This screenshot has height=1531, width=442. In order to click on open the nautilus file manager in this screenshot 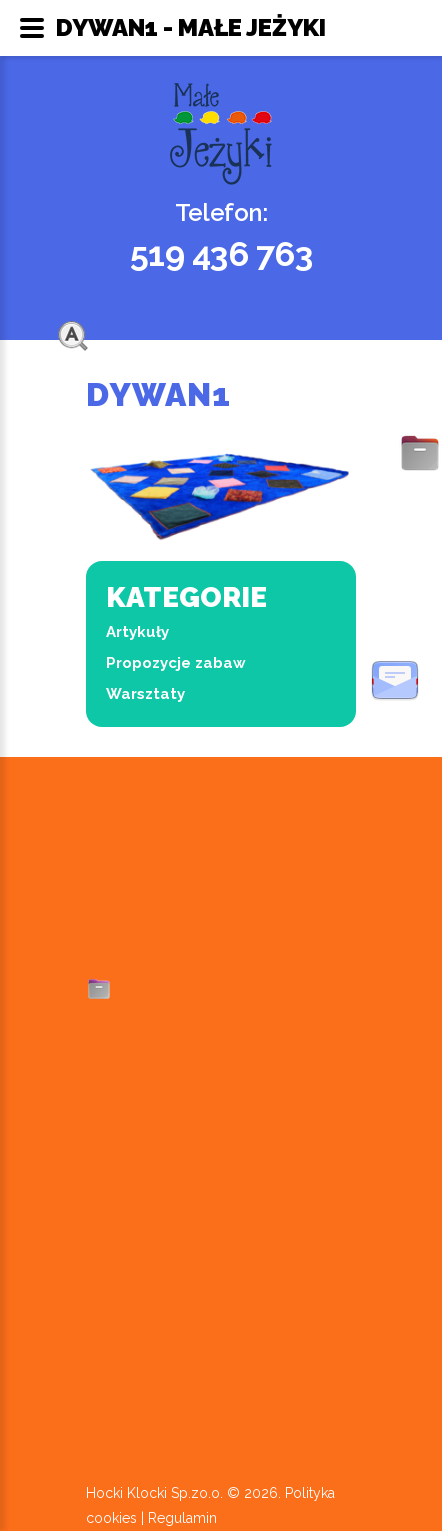, I will do `click(99, 989)`.